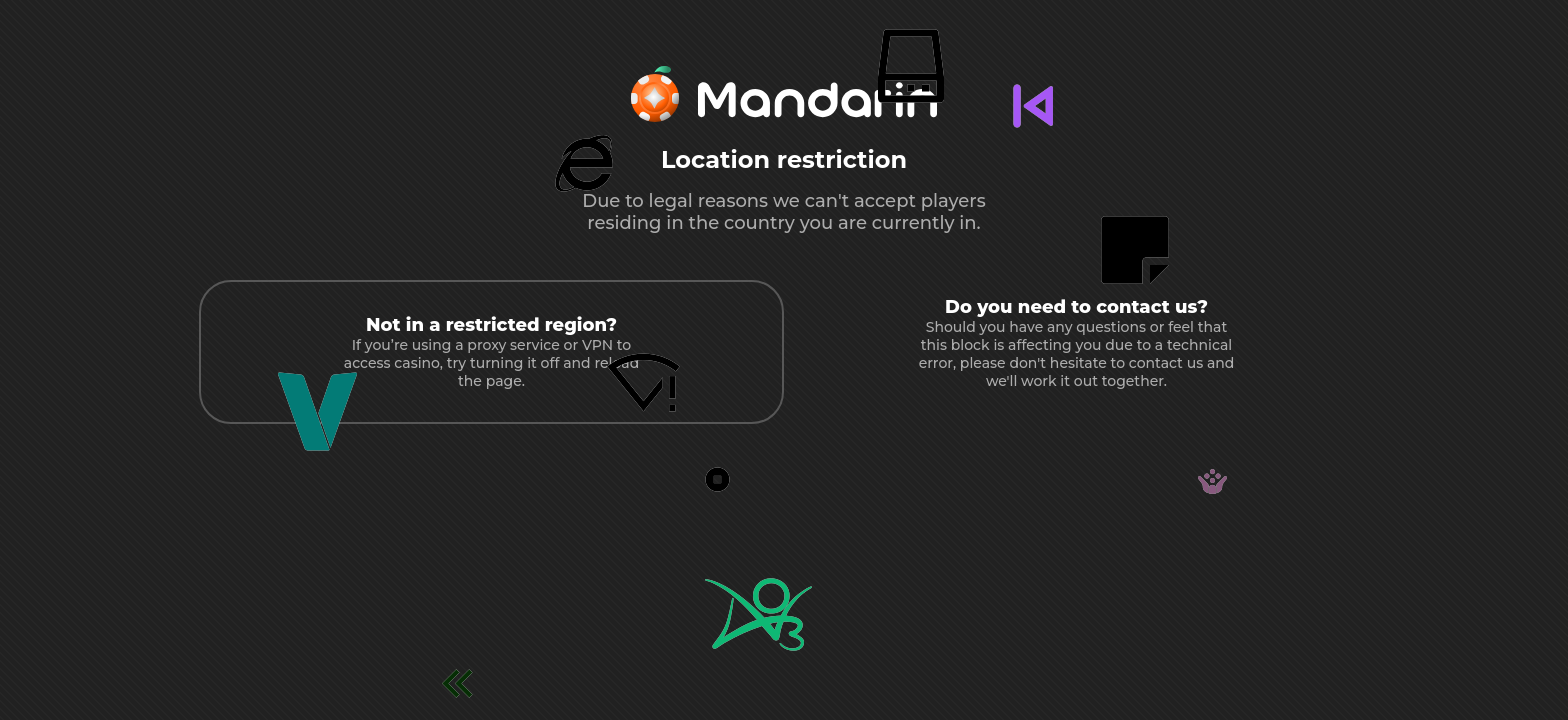  I want to click on stop media playback, so click(717, 479).